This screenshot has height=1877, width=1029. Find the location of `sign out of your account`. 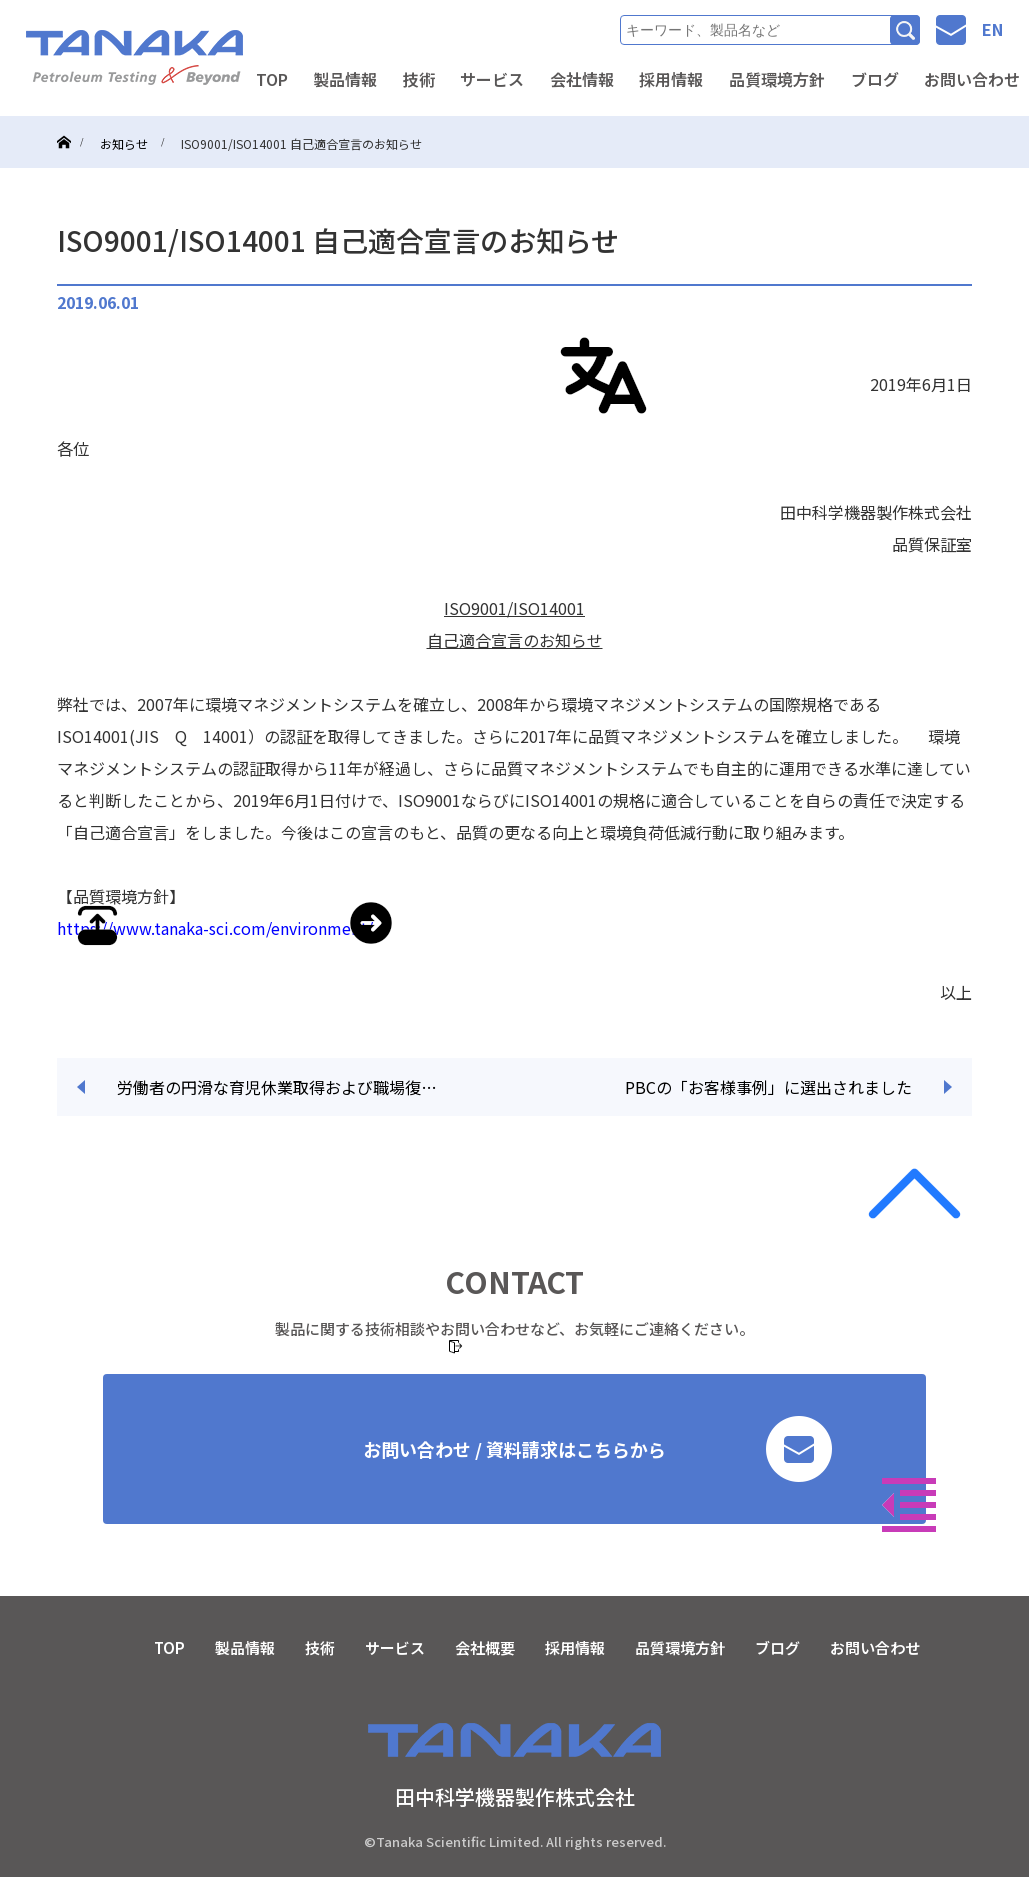

sign out of your account is located at coordinates (455, 1346).